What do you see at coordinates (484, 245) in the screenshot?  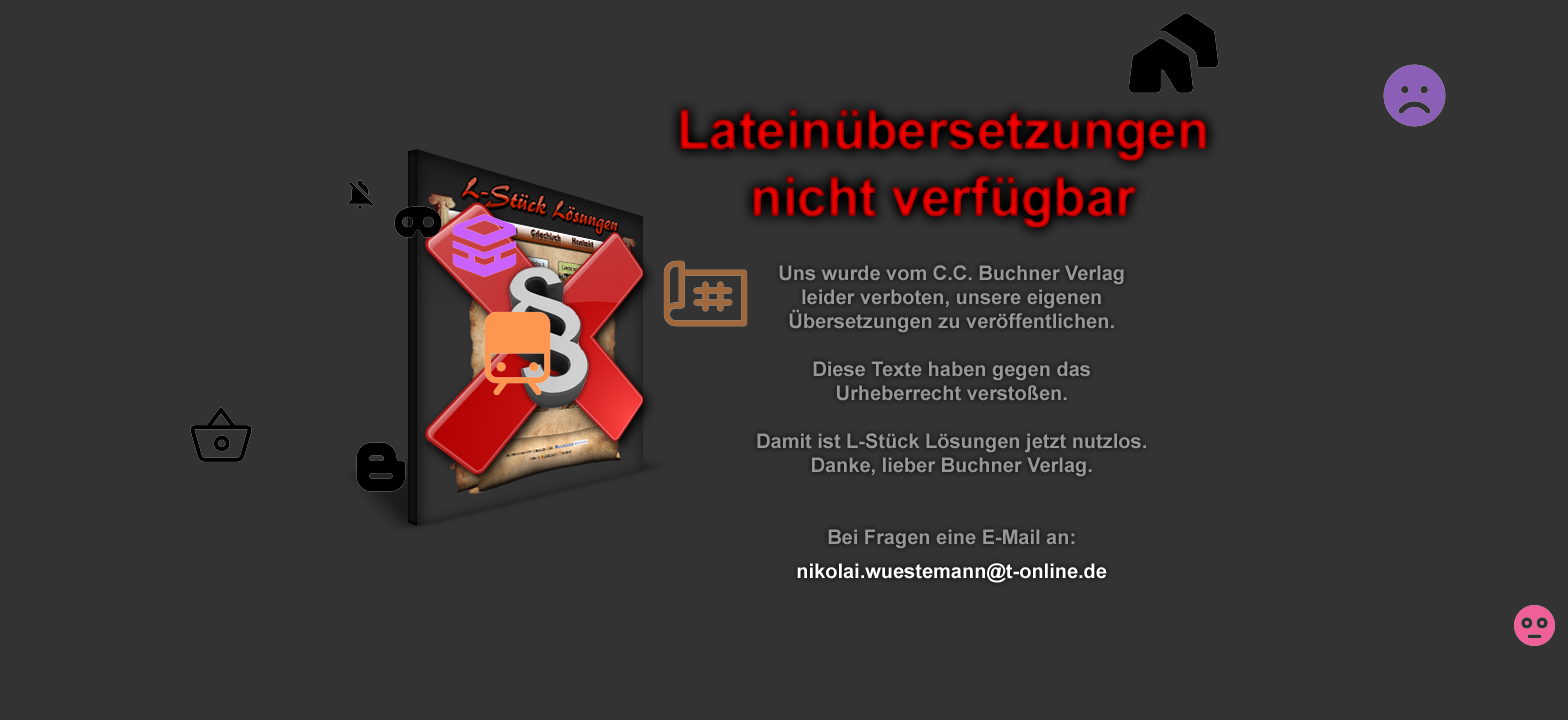 I see `access islamic prayer times or qibla direction` at bounding box center [484, 245].